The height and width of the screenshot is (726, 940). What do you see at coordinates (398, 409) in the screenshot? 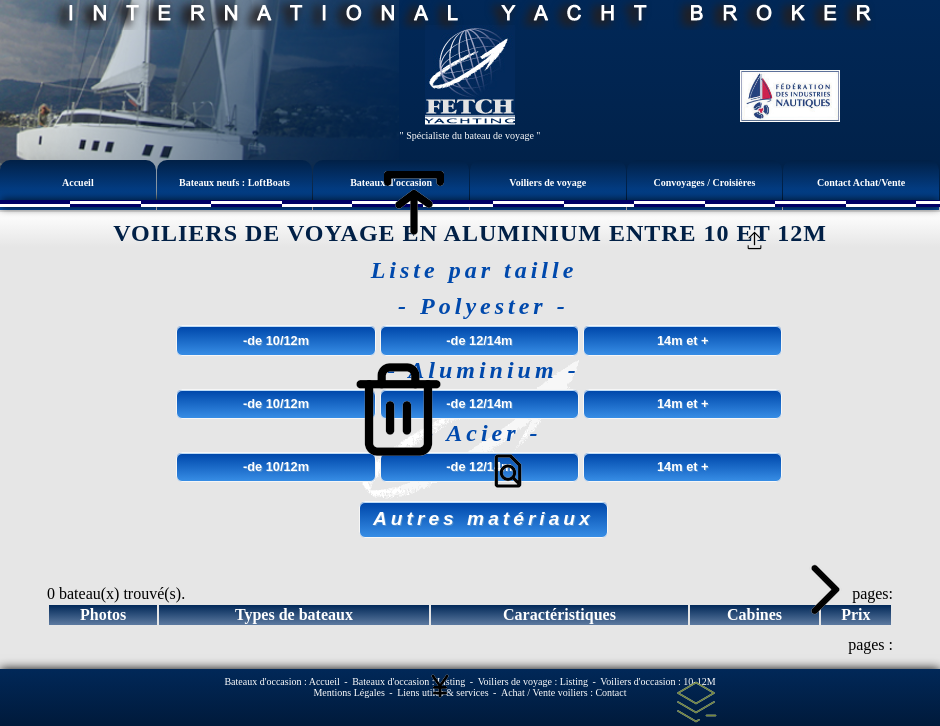
I see `delete selected item` at bounding box center [398, 409].